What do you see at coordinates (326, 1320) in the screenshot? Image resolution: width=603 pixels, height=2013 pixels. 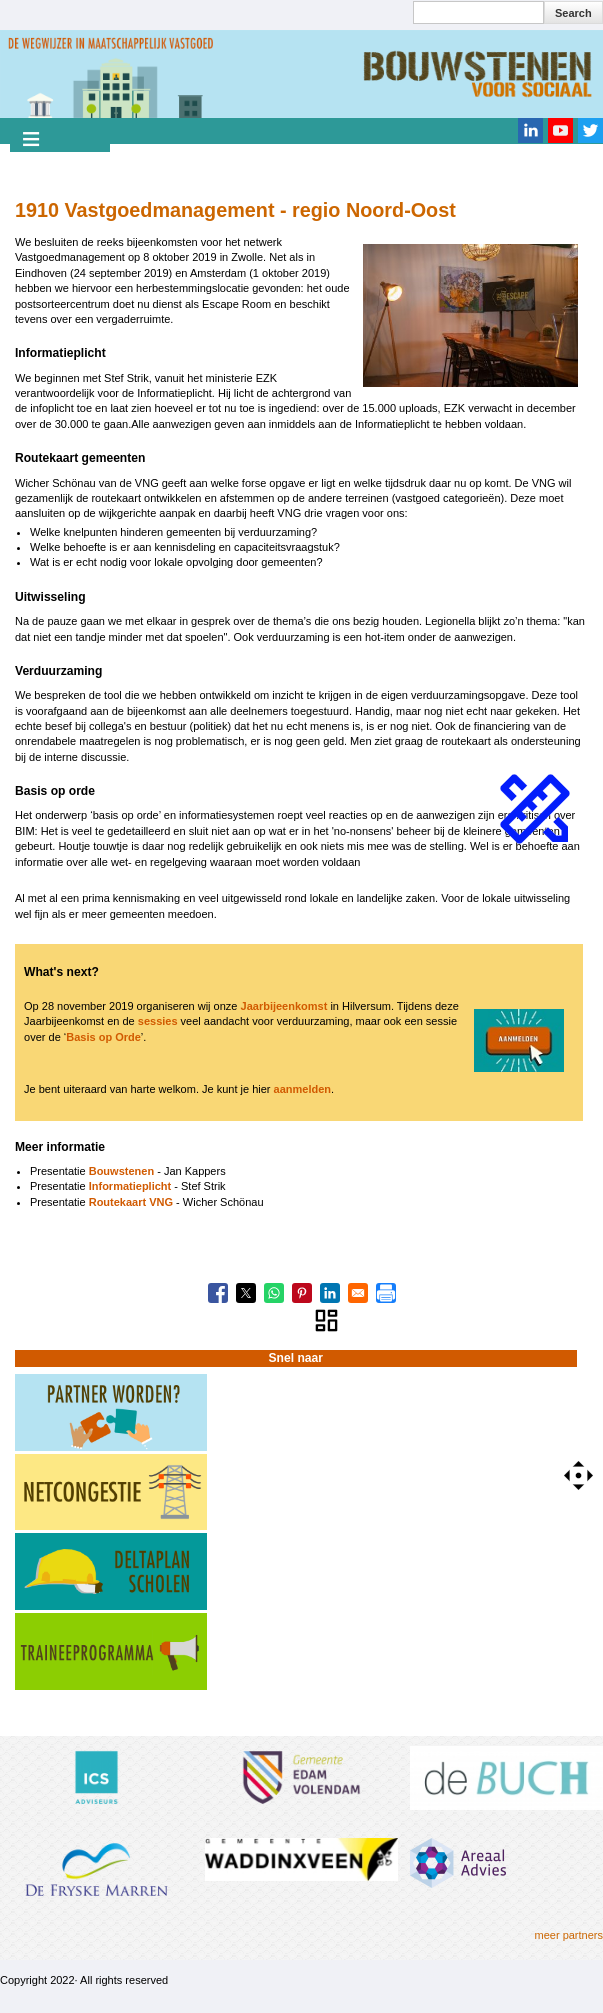 I see `access the dashboard` at bounding box center [326, 1320].